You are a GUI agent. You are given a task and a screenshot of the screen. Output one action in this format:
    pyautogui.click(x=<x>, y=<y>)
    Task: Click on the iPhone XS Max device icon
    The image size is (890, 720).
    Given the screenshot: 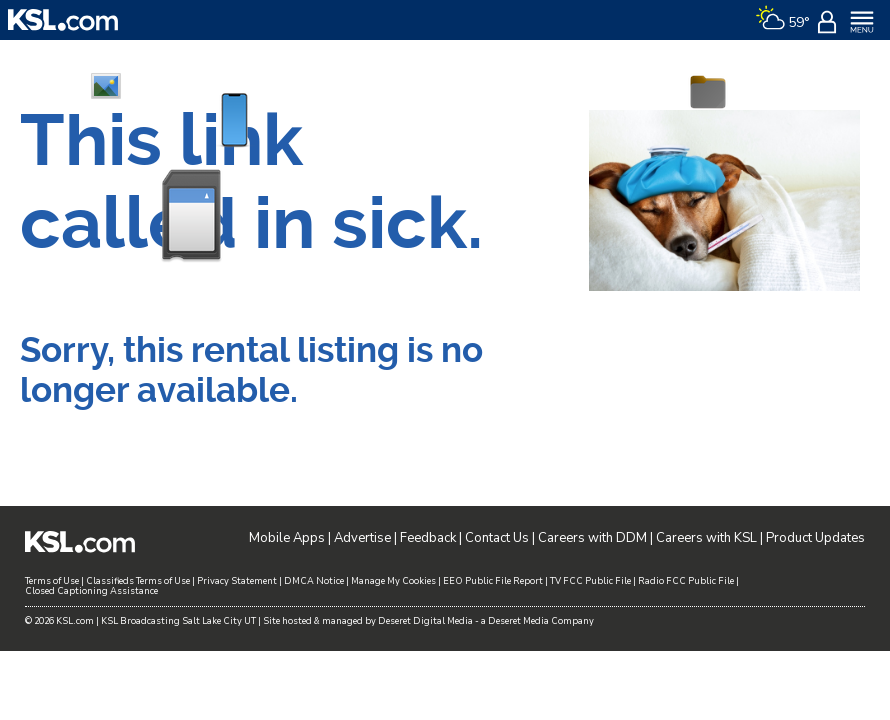 What is the action you would take?
    pyautogui.click(x=234, y=120)
    